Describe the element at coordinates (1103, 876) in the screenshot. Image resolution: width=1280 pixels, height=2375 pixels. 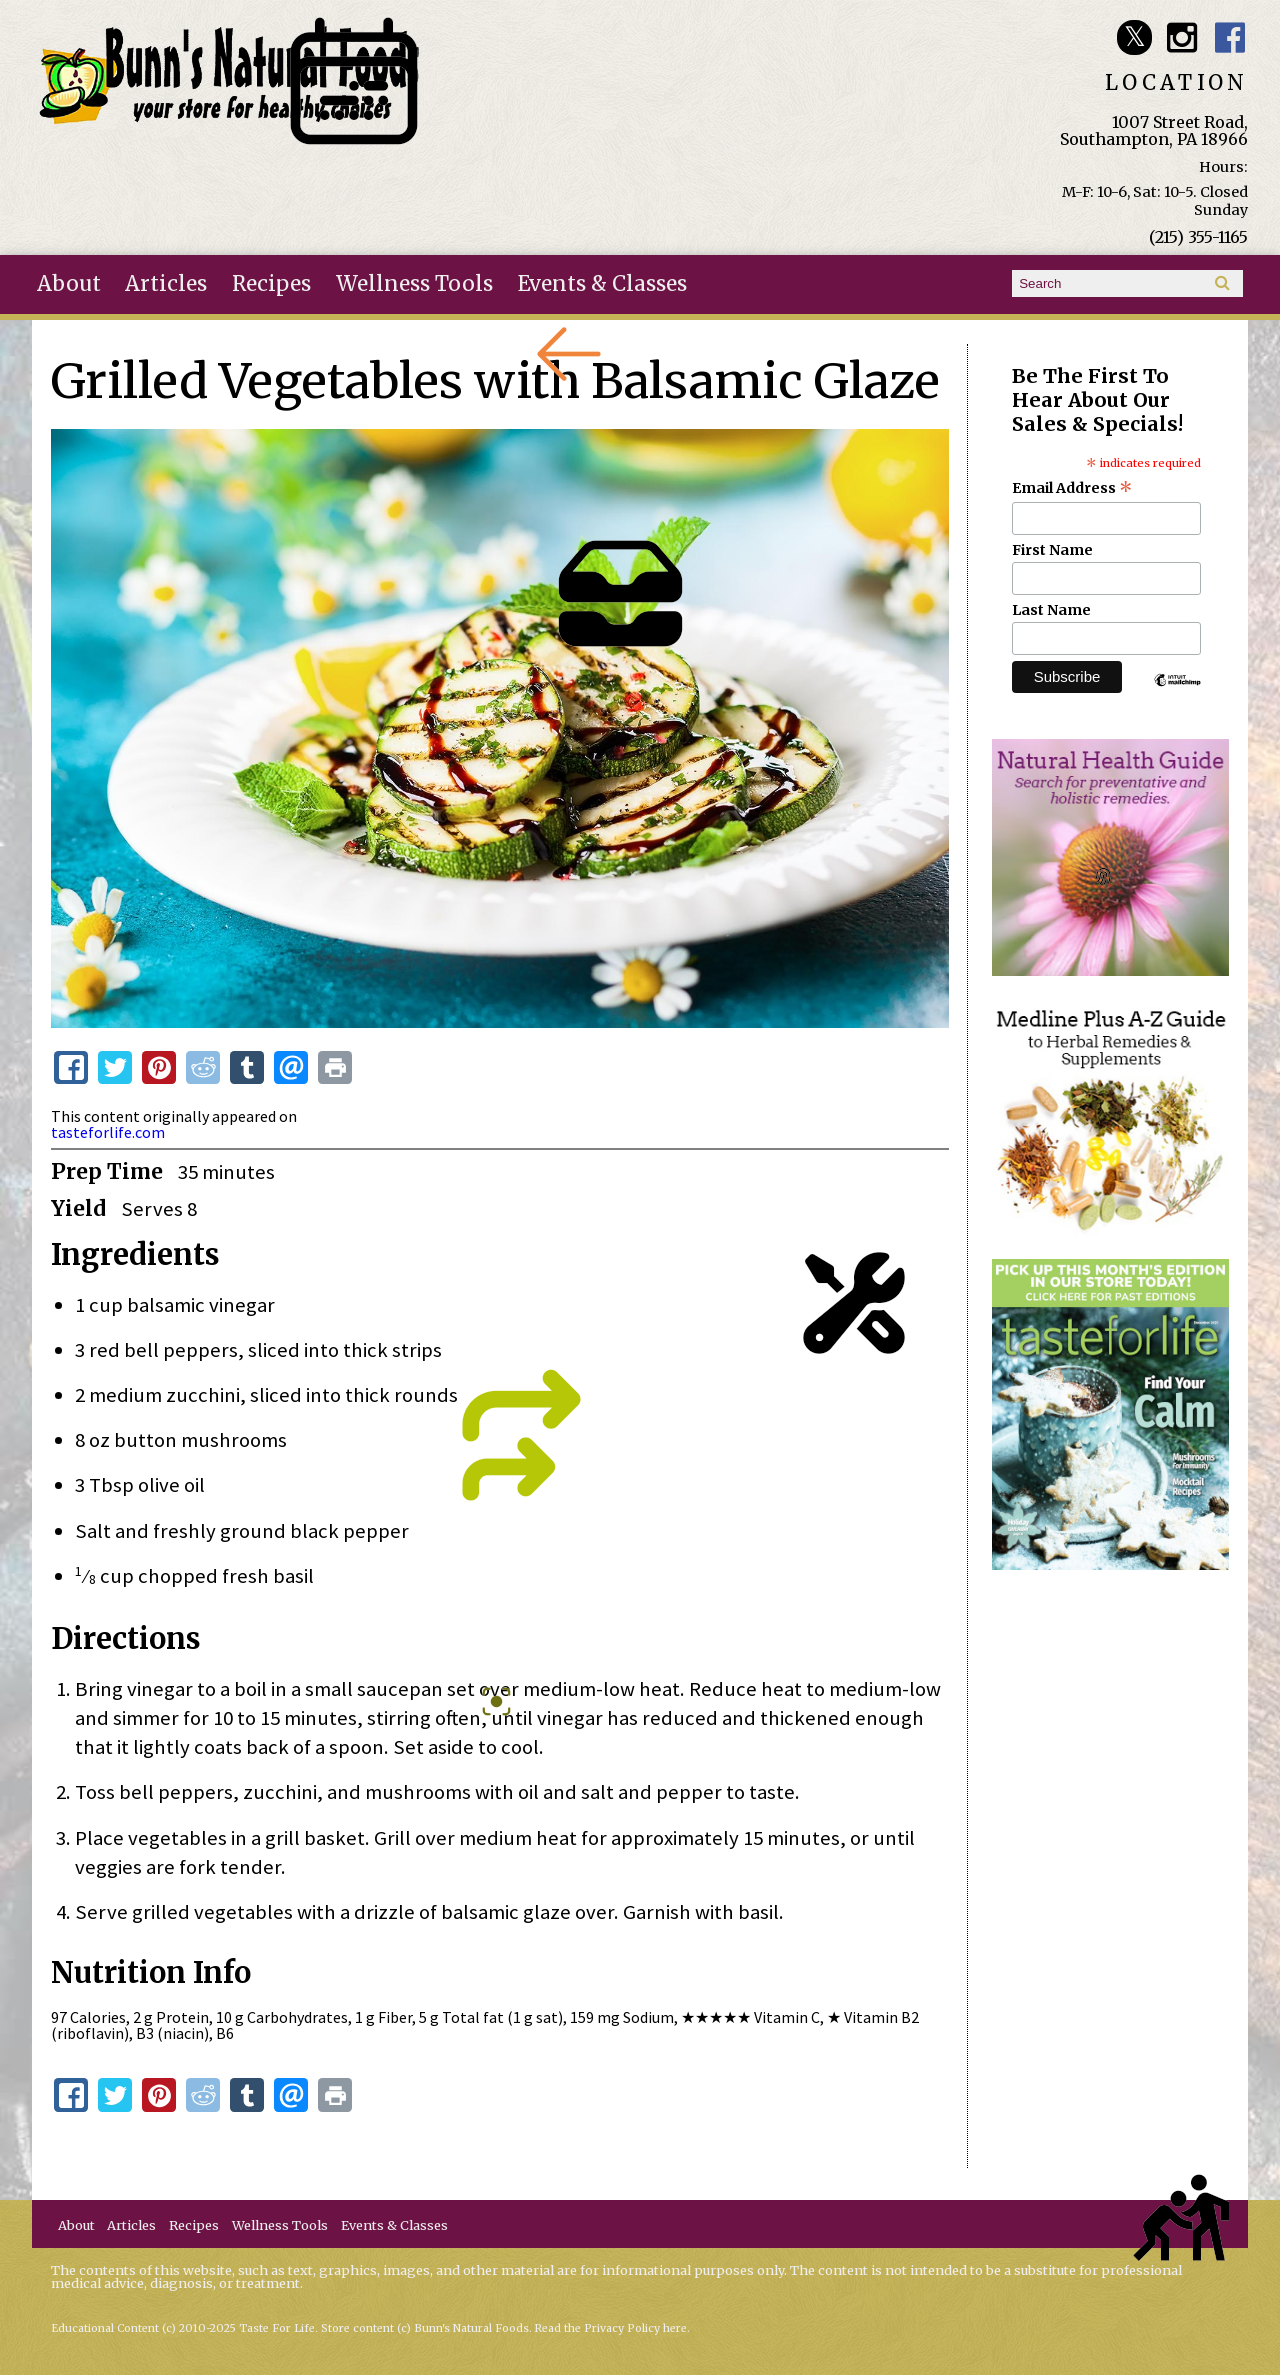
I see `authenticate with fingerprint` at that location.